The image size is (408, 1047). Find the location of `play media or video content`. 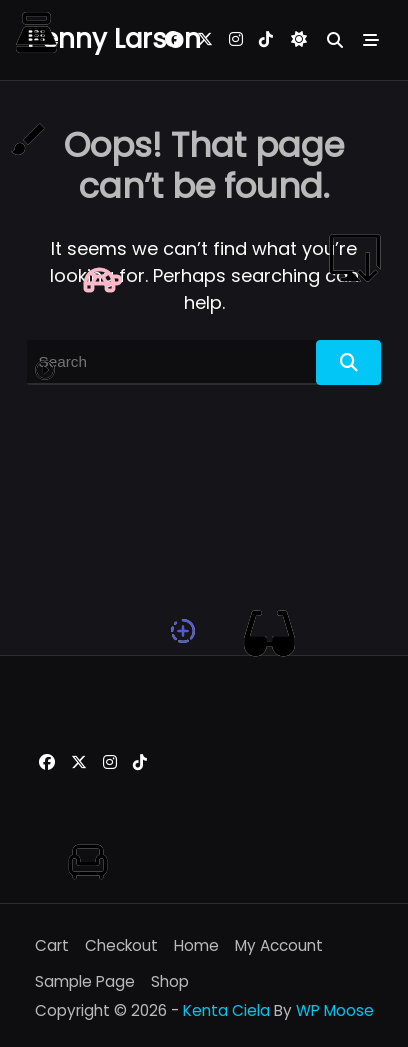

play media or video content is located at coordinates (45, 370).